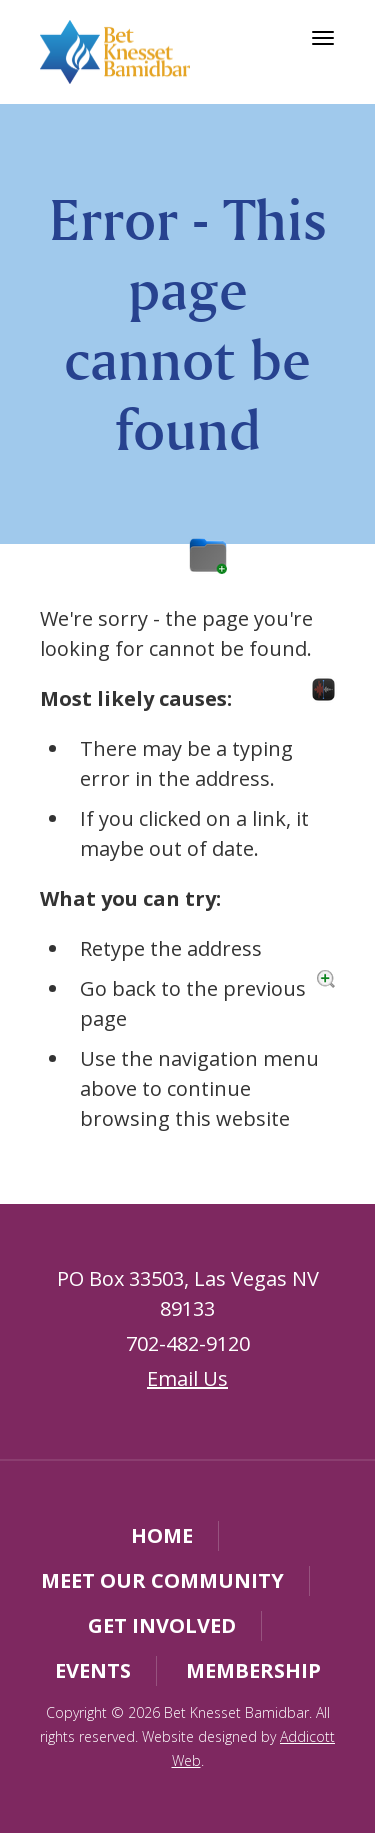 Image resolution: width=375 pixels, height=1833 pixels. Describe the element at coordinates (208, 555) in the screenshot. I see `create a new folder` at that location.